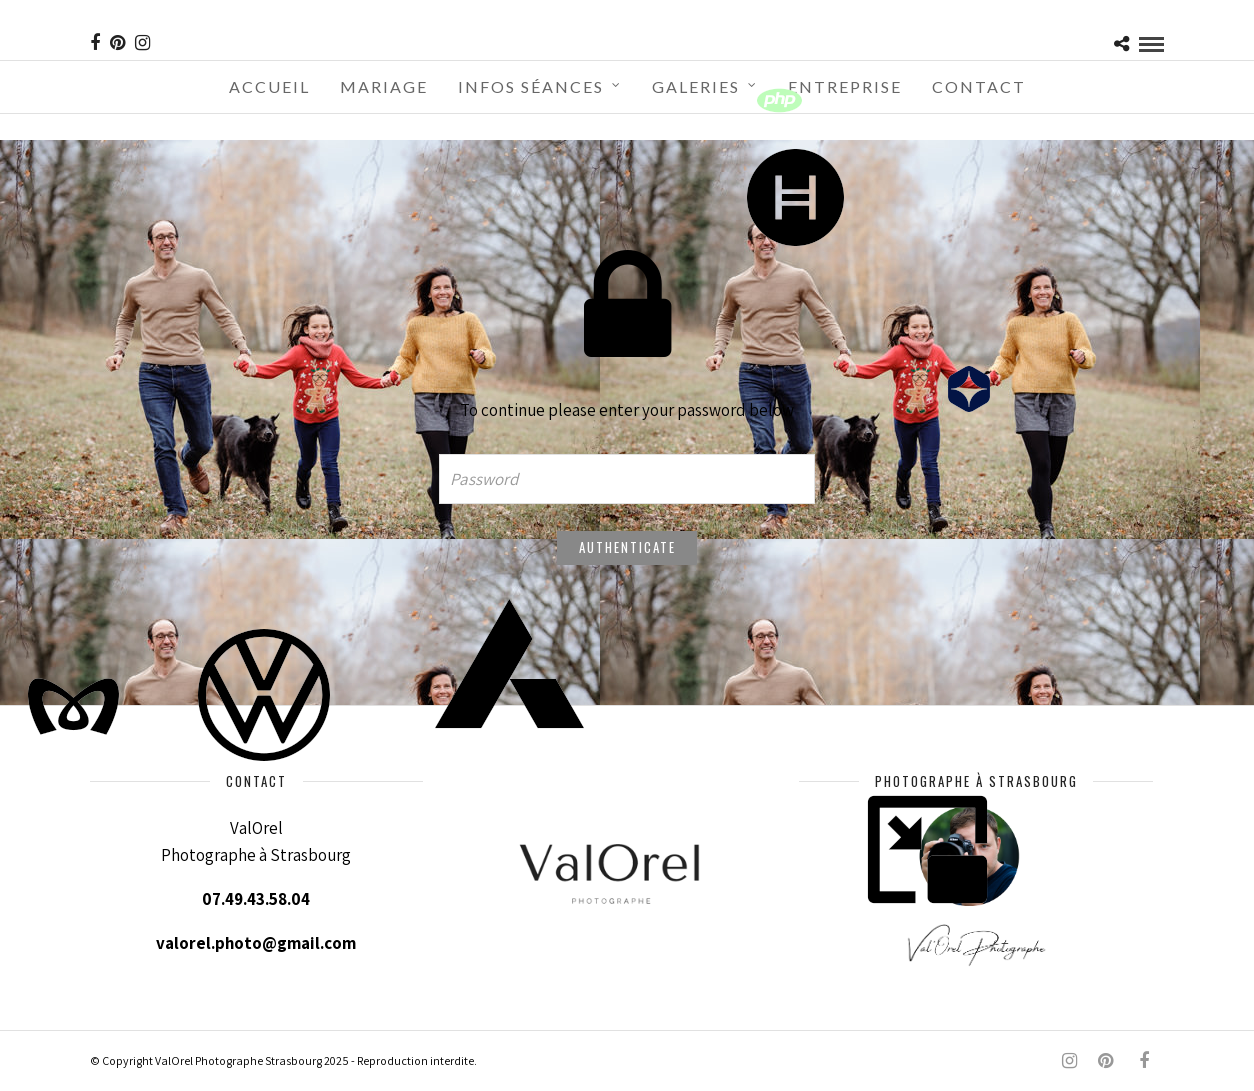 The image size is (1254, 1091). I want to click on tokyo metro logo, so click(73, 706).